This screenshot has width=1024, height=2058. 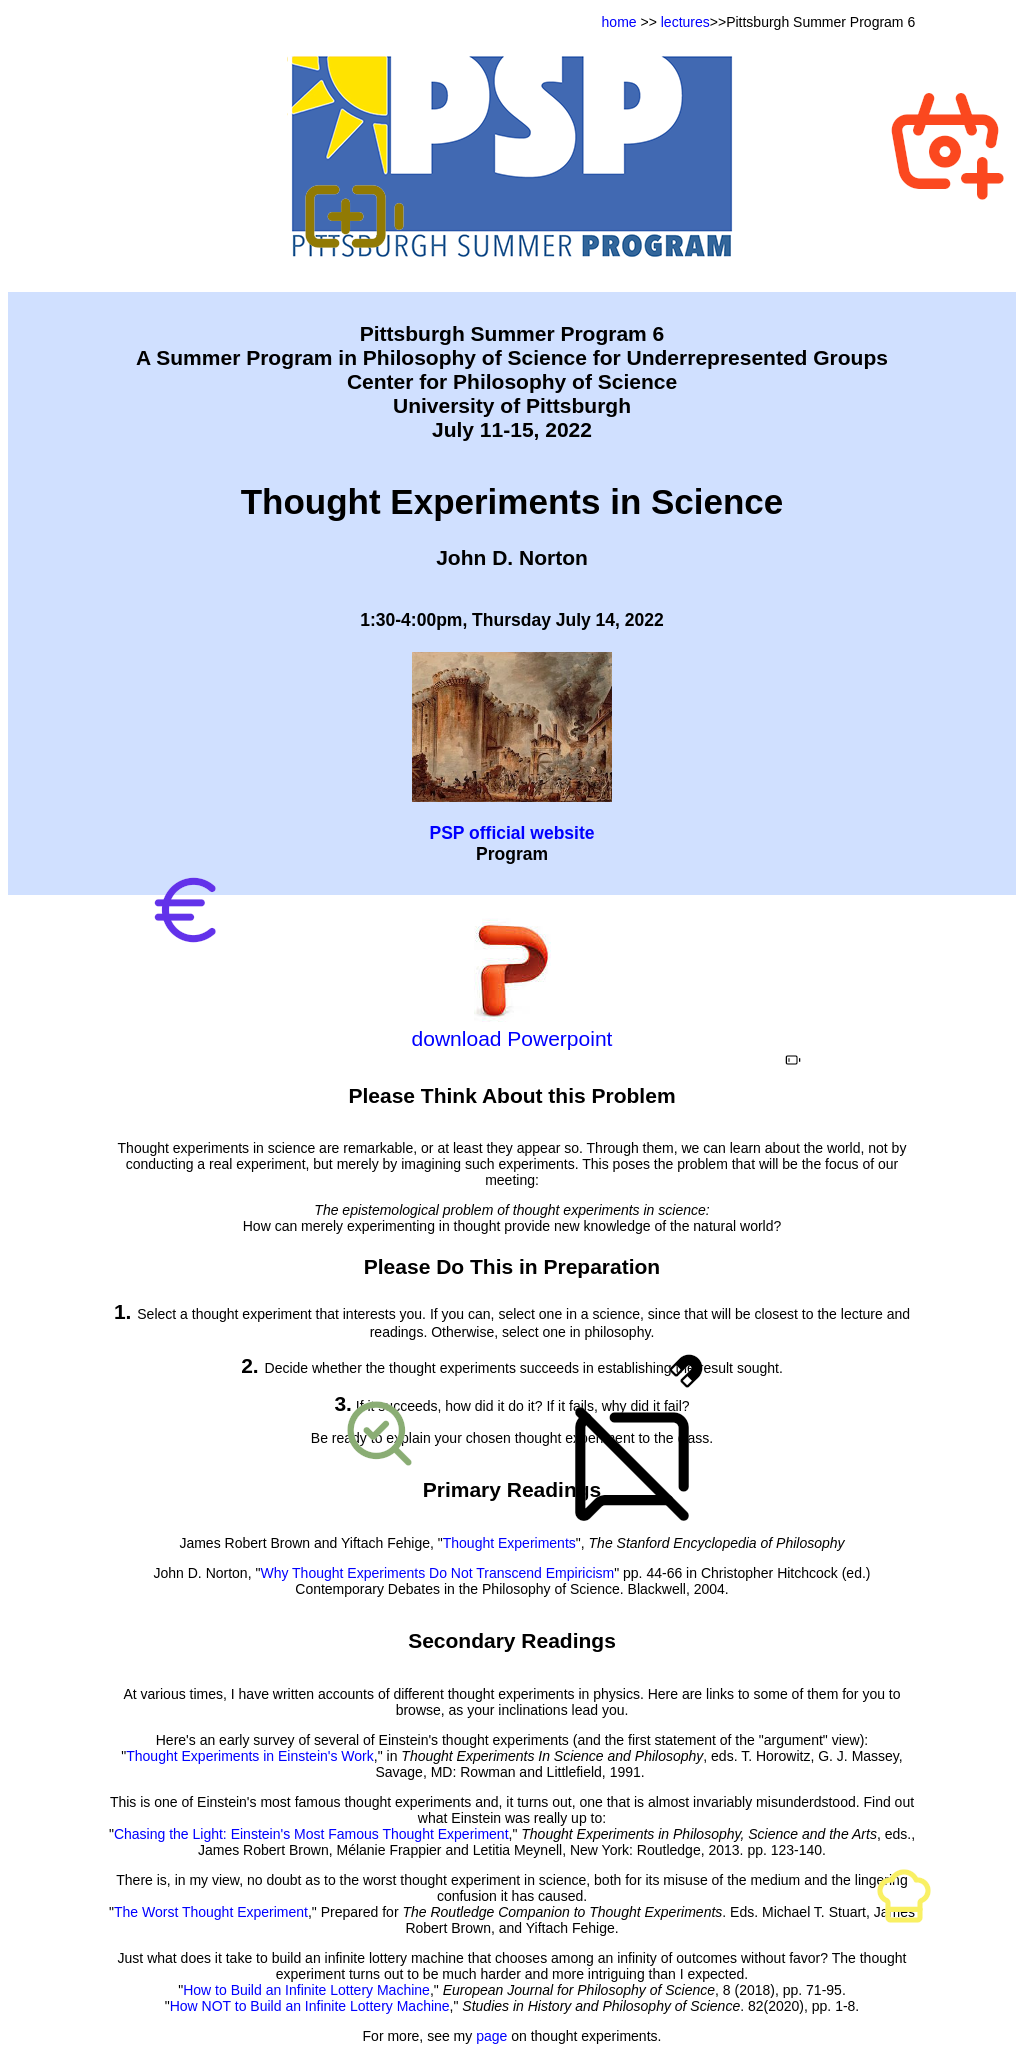 What do you see at coordinates (632, 1464) in the screenshot?
I see `mute or disable chat notifications` at bounding box center [632, 1464].